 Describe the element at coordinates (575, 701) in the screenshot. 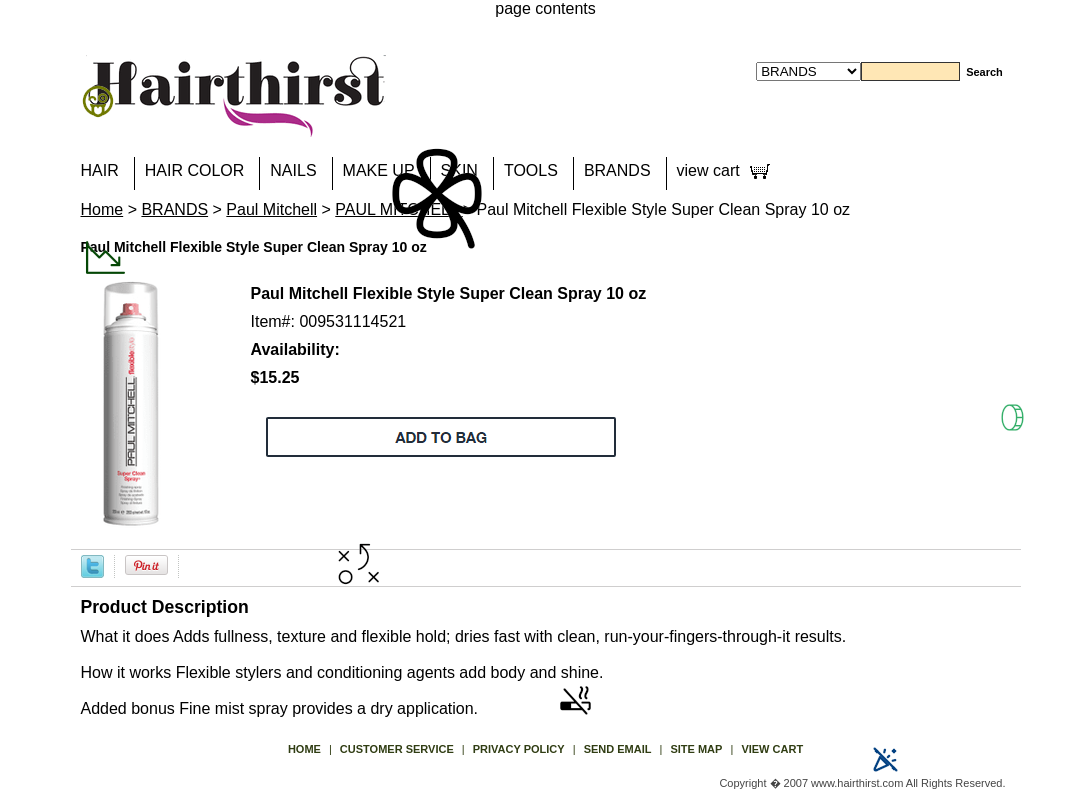

I see `no smoking area indicator` at that location.